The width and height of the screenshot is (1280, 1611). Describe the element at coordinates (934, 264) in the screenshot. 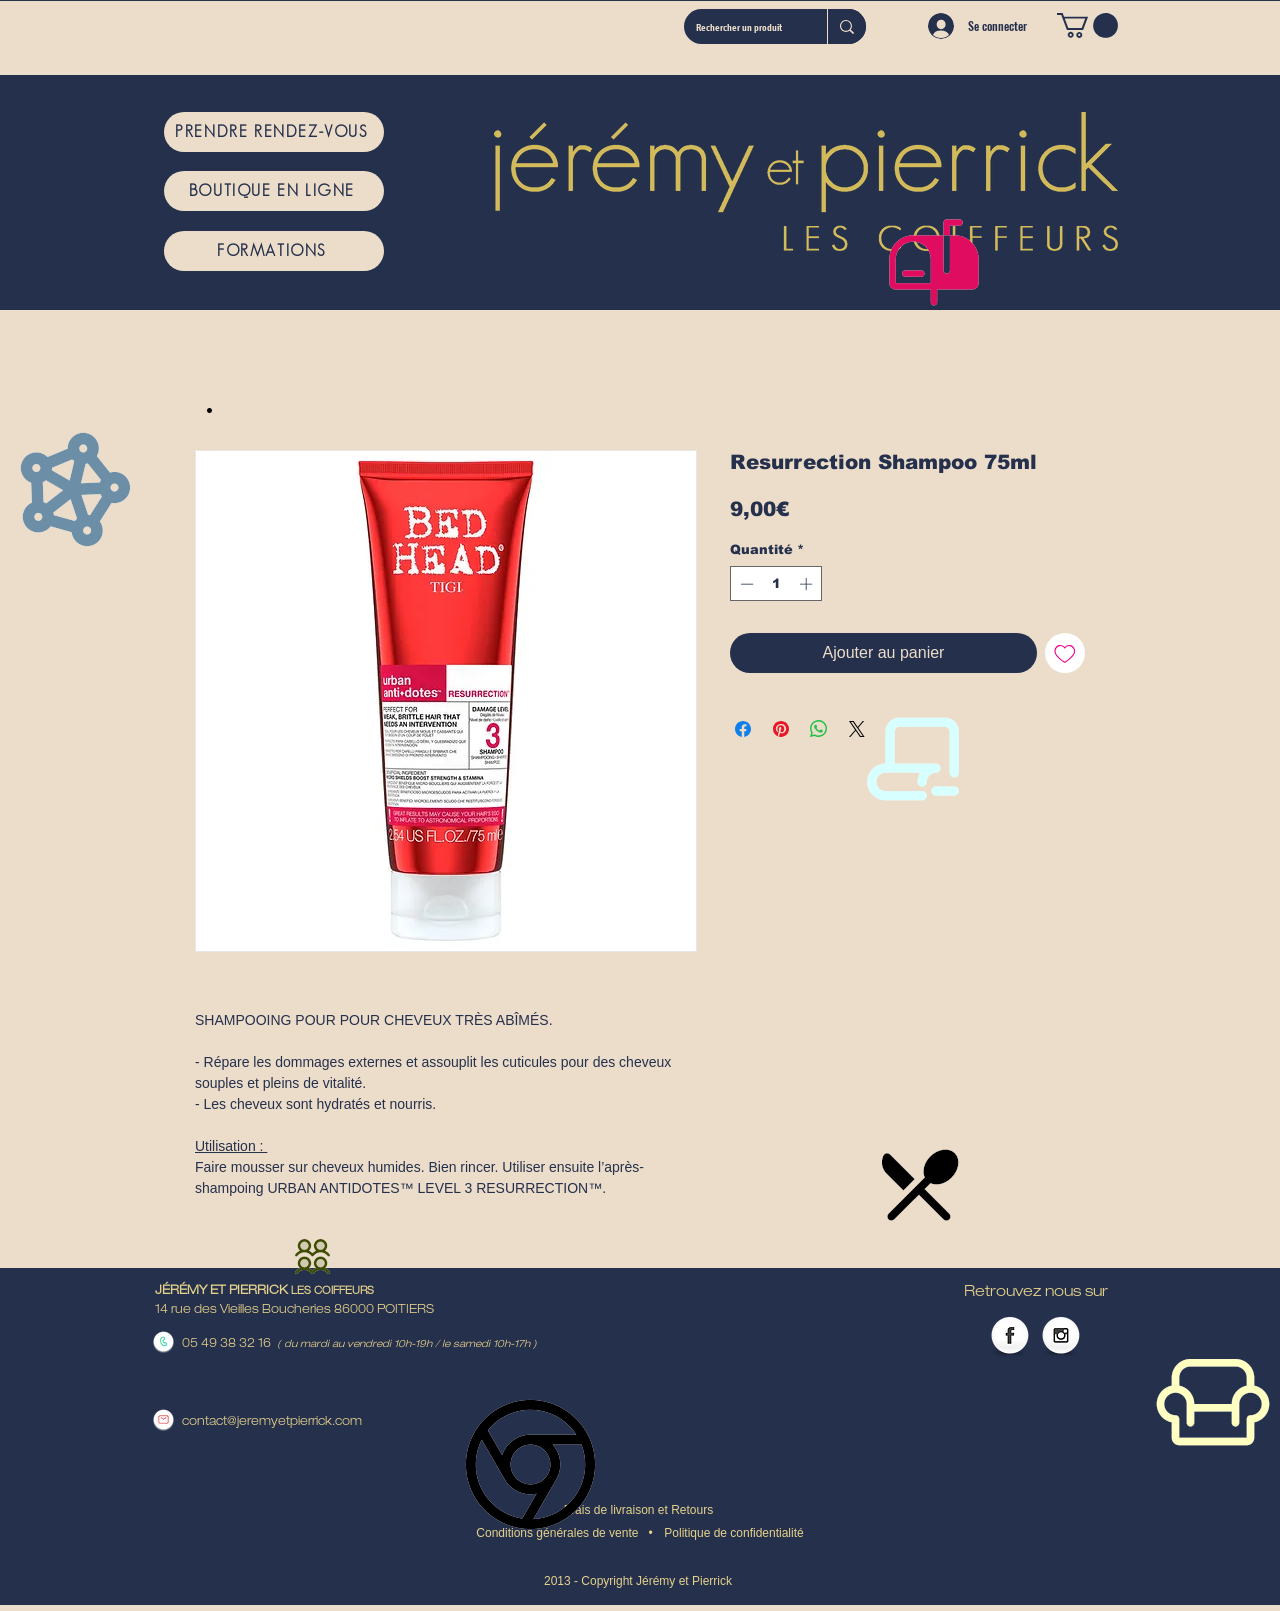

I see `access your mailbox or inbox` at that location.